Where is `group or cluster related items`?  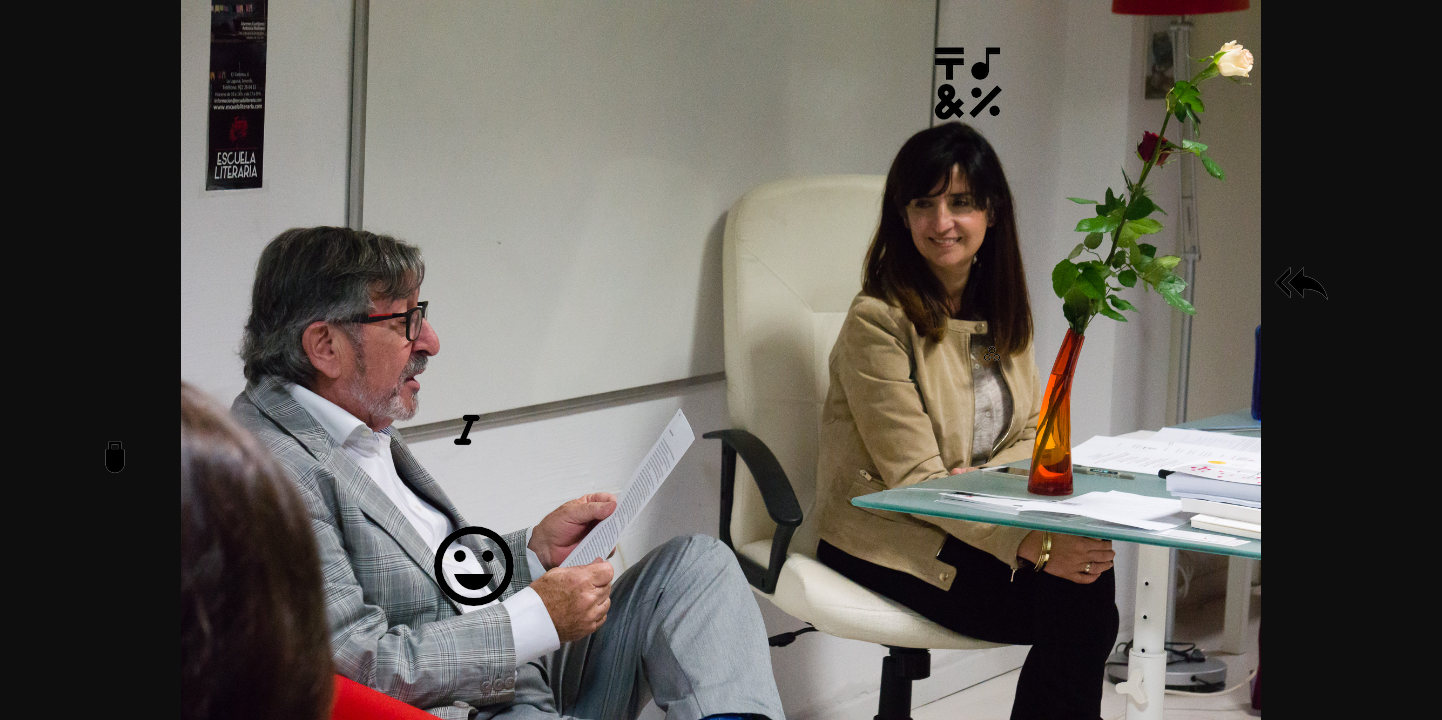 group or cluster related items is located at coordinates (992, 354).